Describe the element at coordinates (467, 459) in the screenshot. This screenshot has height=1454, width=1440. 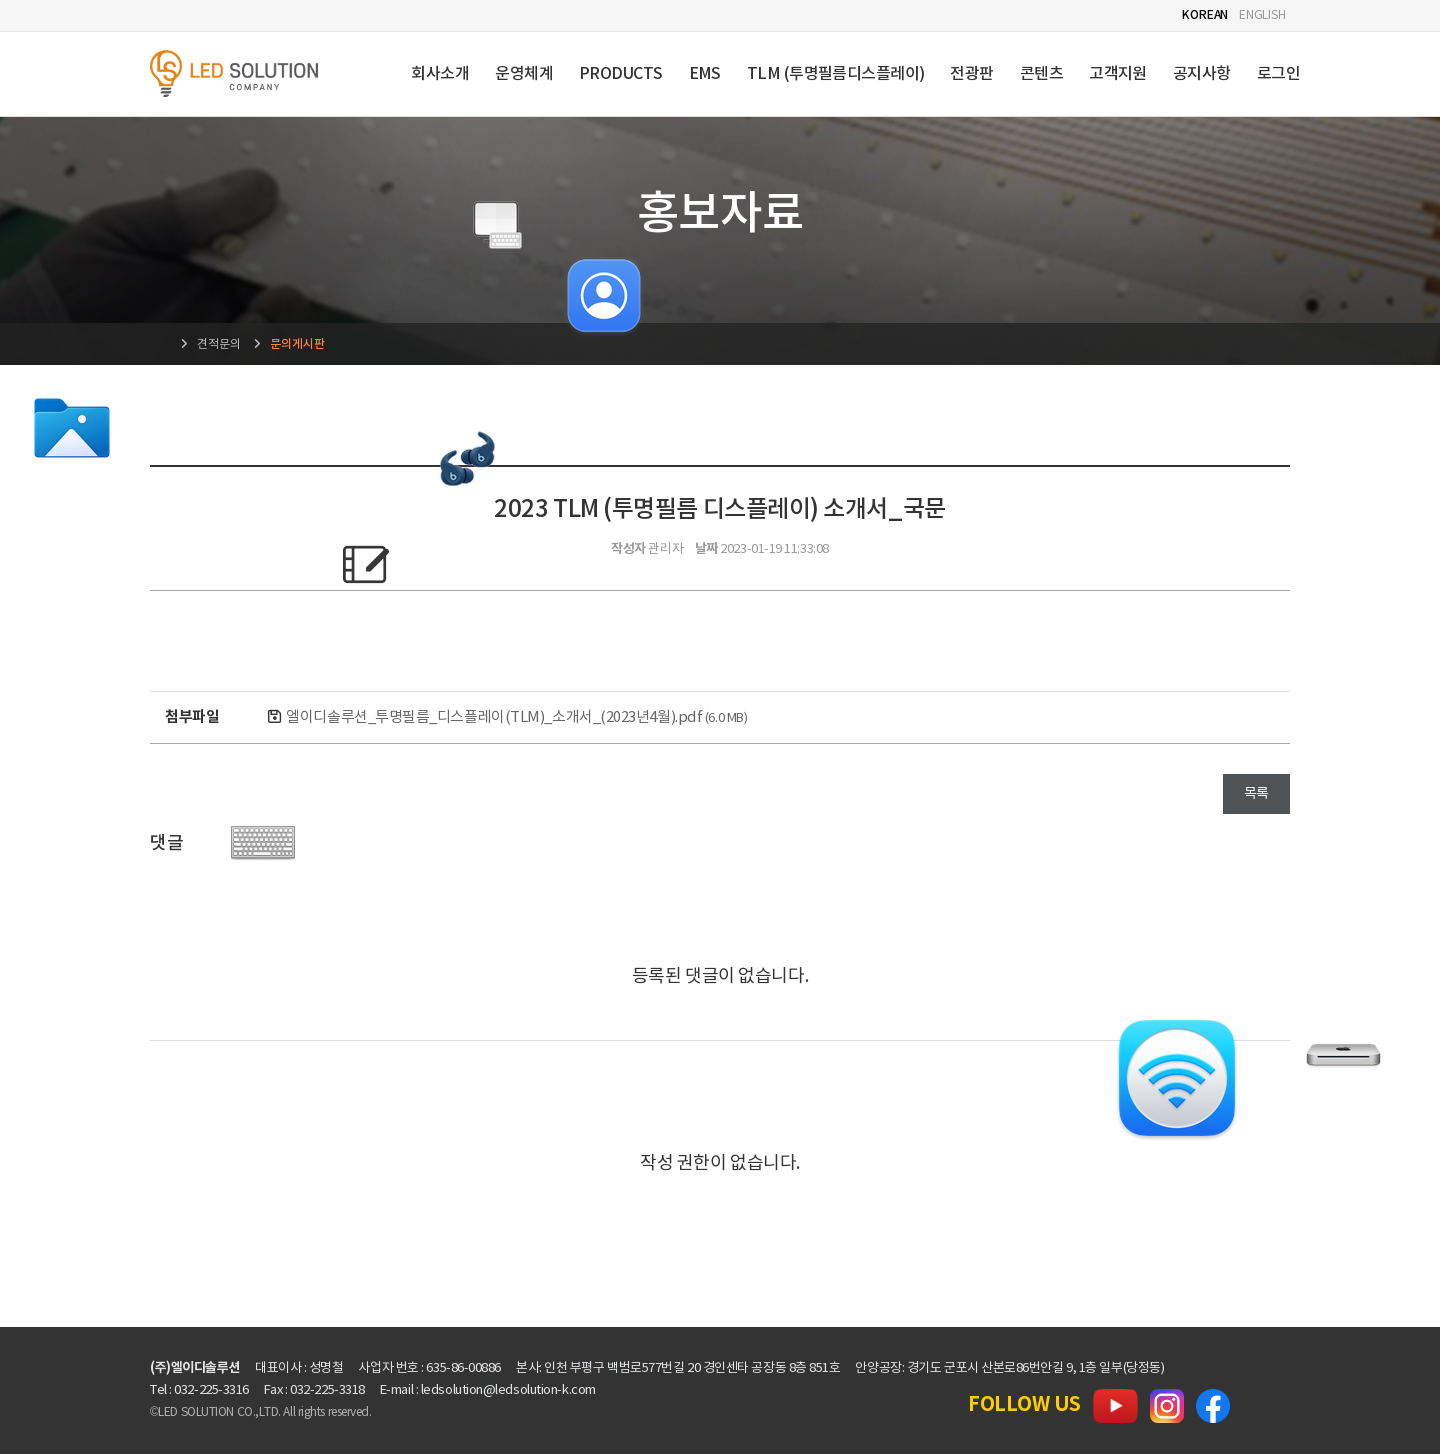
I see `beats fit pro wireless earbuds in tidal blue` at that location.